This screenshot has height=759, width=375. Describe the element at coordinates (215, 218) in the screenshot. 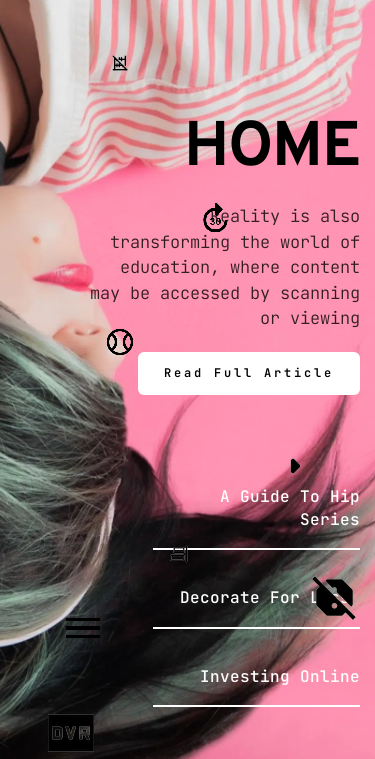

I see `skip forward 30 seconds` at that location.